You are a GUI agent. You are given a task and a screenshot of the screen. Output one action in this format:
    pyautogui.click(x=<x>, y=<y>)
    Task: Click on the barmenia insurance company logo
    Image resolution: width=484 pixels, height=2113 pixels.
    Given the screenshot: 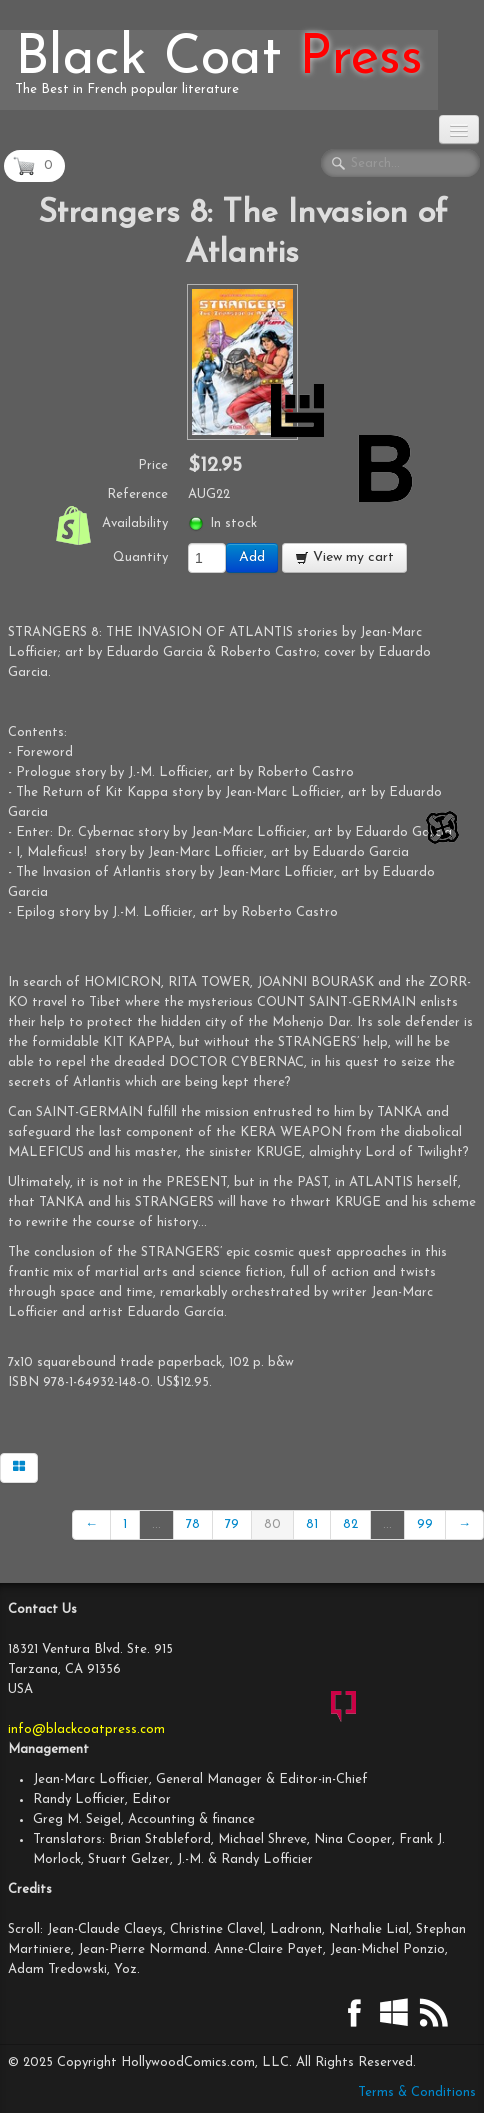 What is the action you would take?
    pyautogui.click(x=385, y=468)
    